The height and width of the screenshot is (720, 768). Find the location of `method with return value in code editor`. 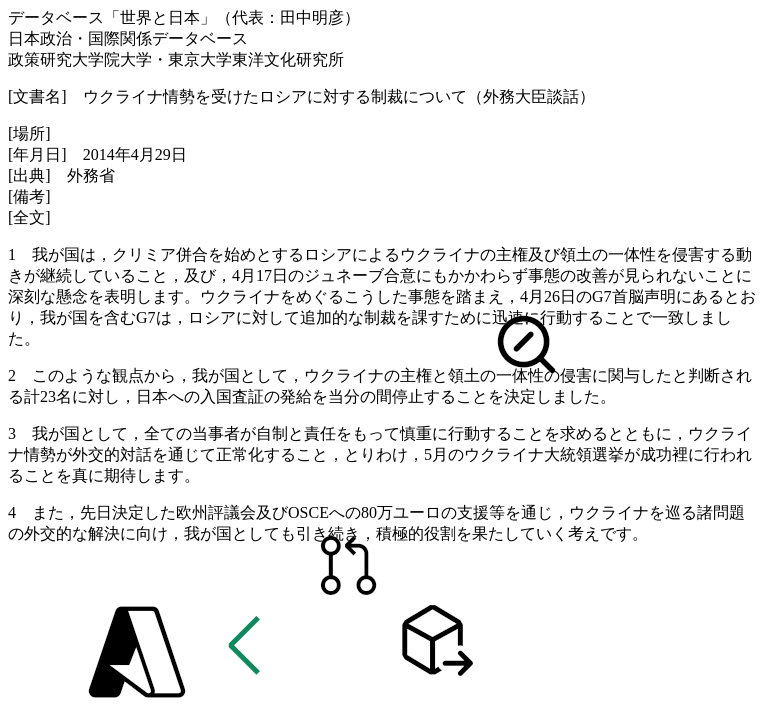

method with return value in code editor is located at coordinates (432, 640).